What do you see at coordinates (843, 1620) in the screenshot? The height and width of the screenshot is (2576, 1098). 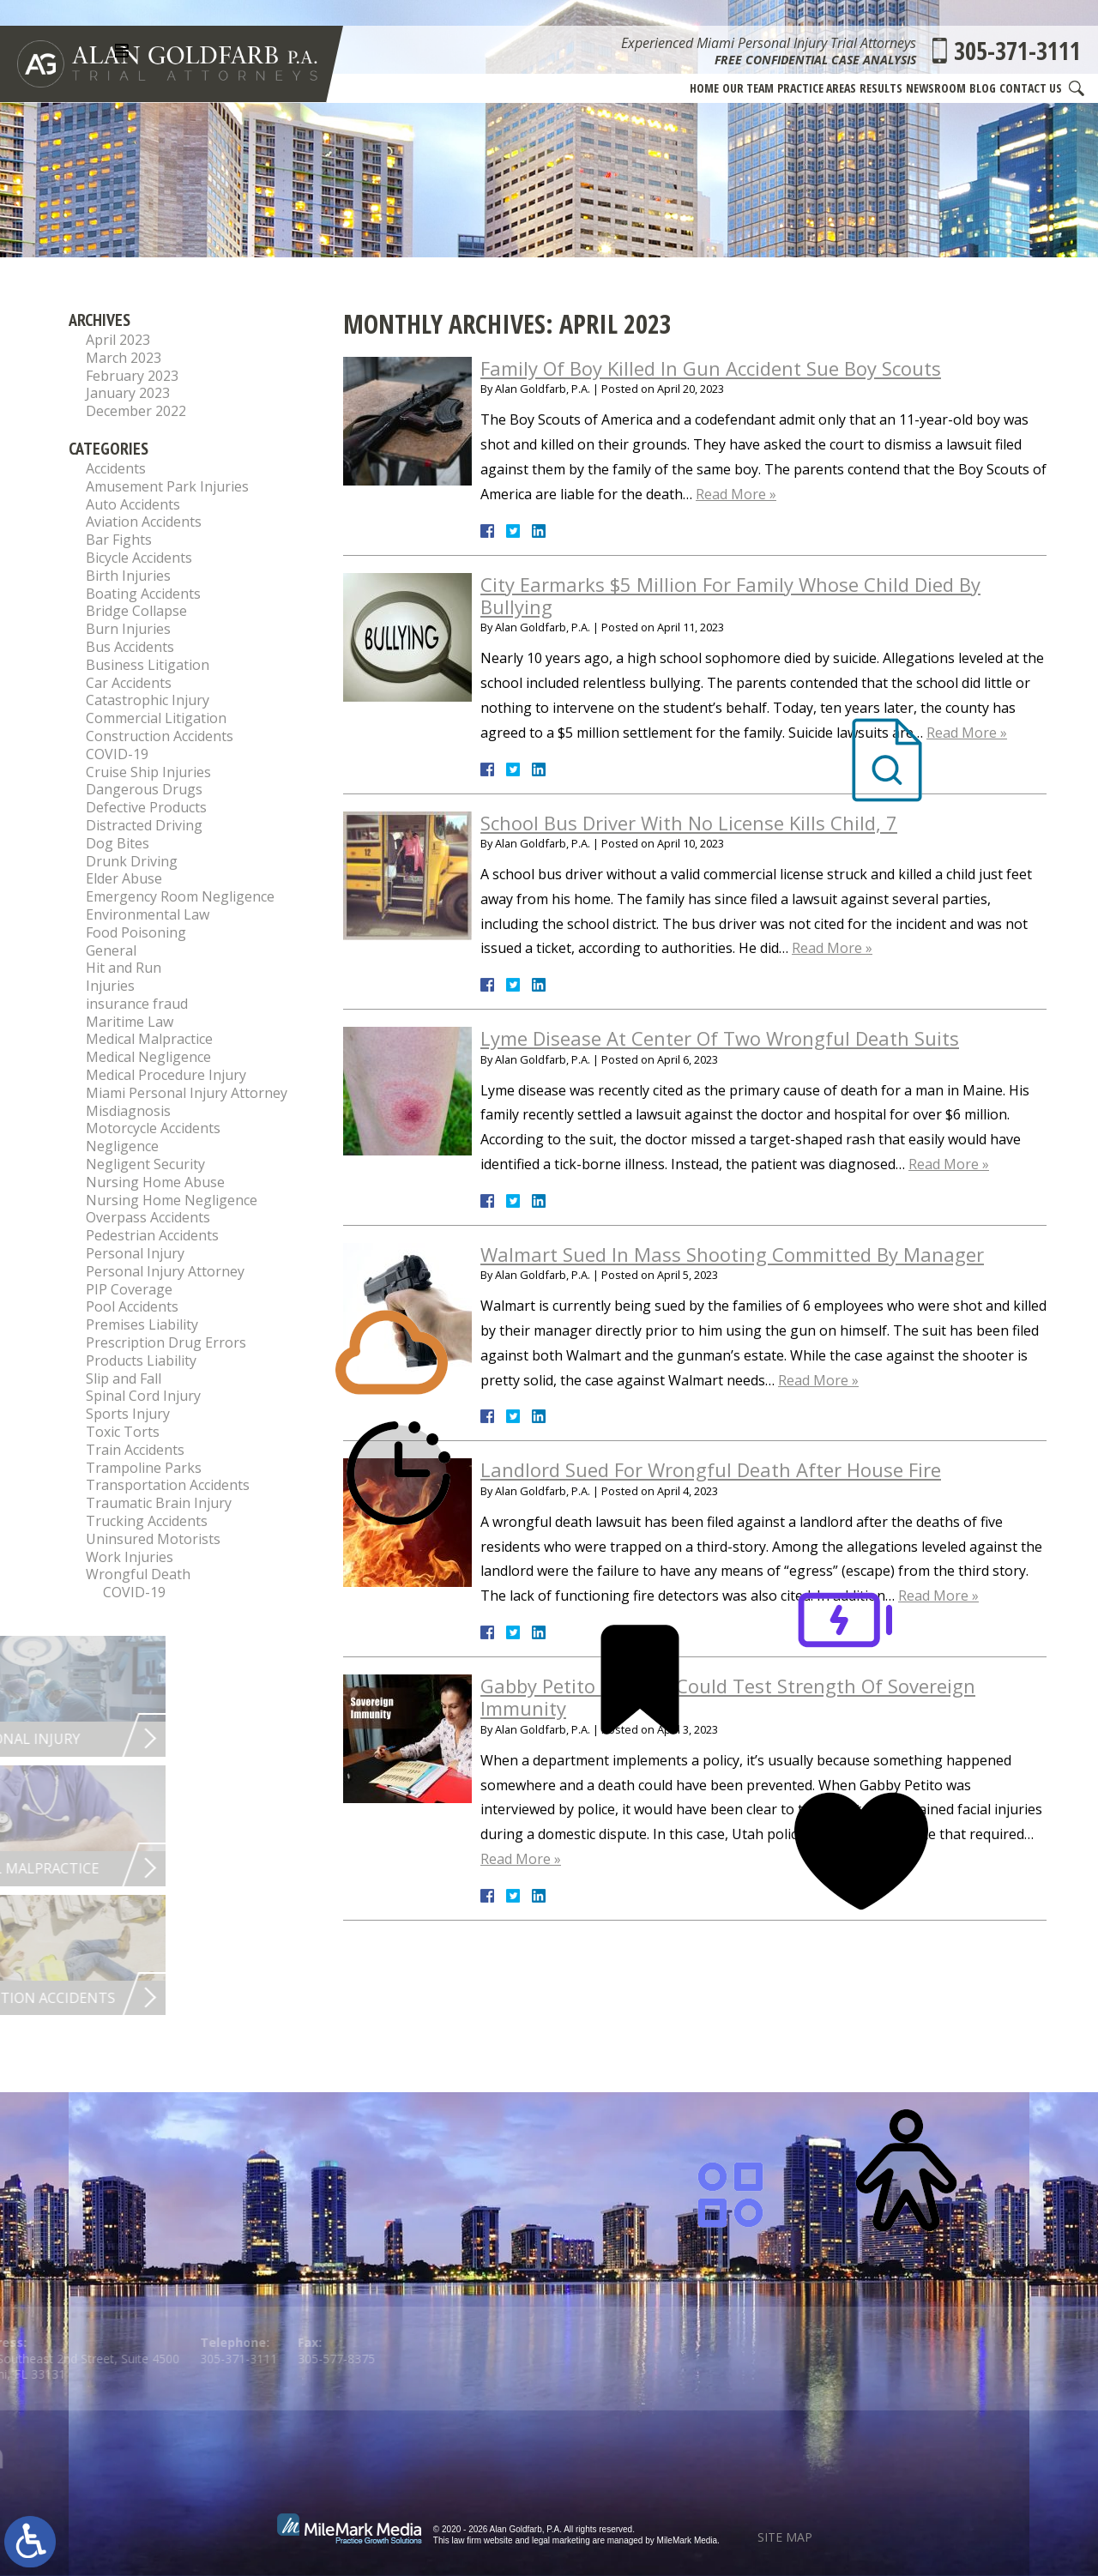 I see `indicates device is currently charging` at bounding box center [843, 1620].